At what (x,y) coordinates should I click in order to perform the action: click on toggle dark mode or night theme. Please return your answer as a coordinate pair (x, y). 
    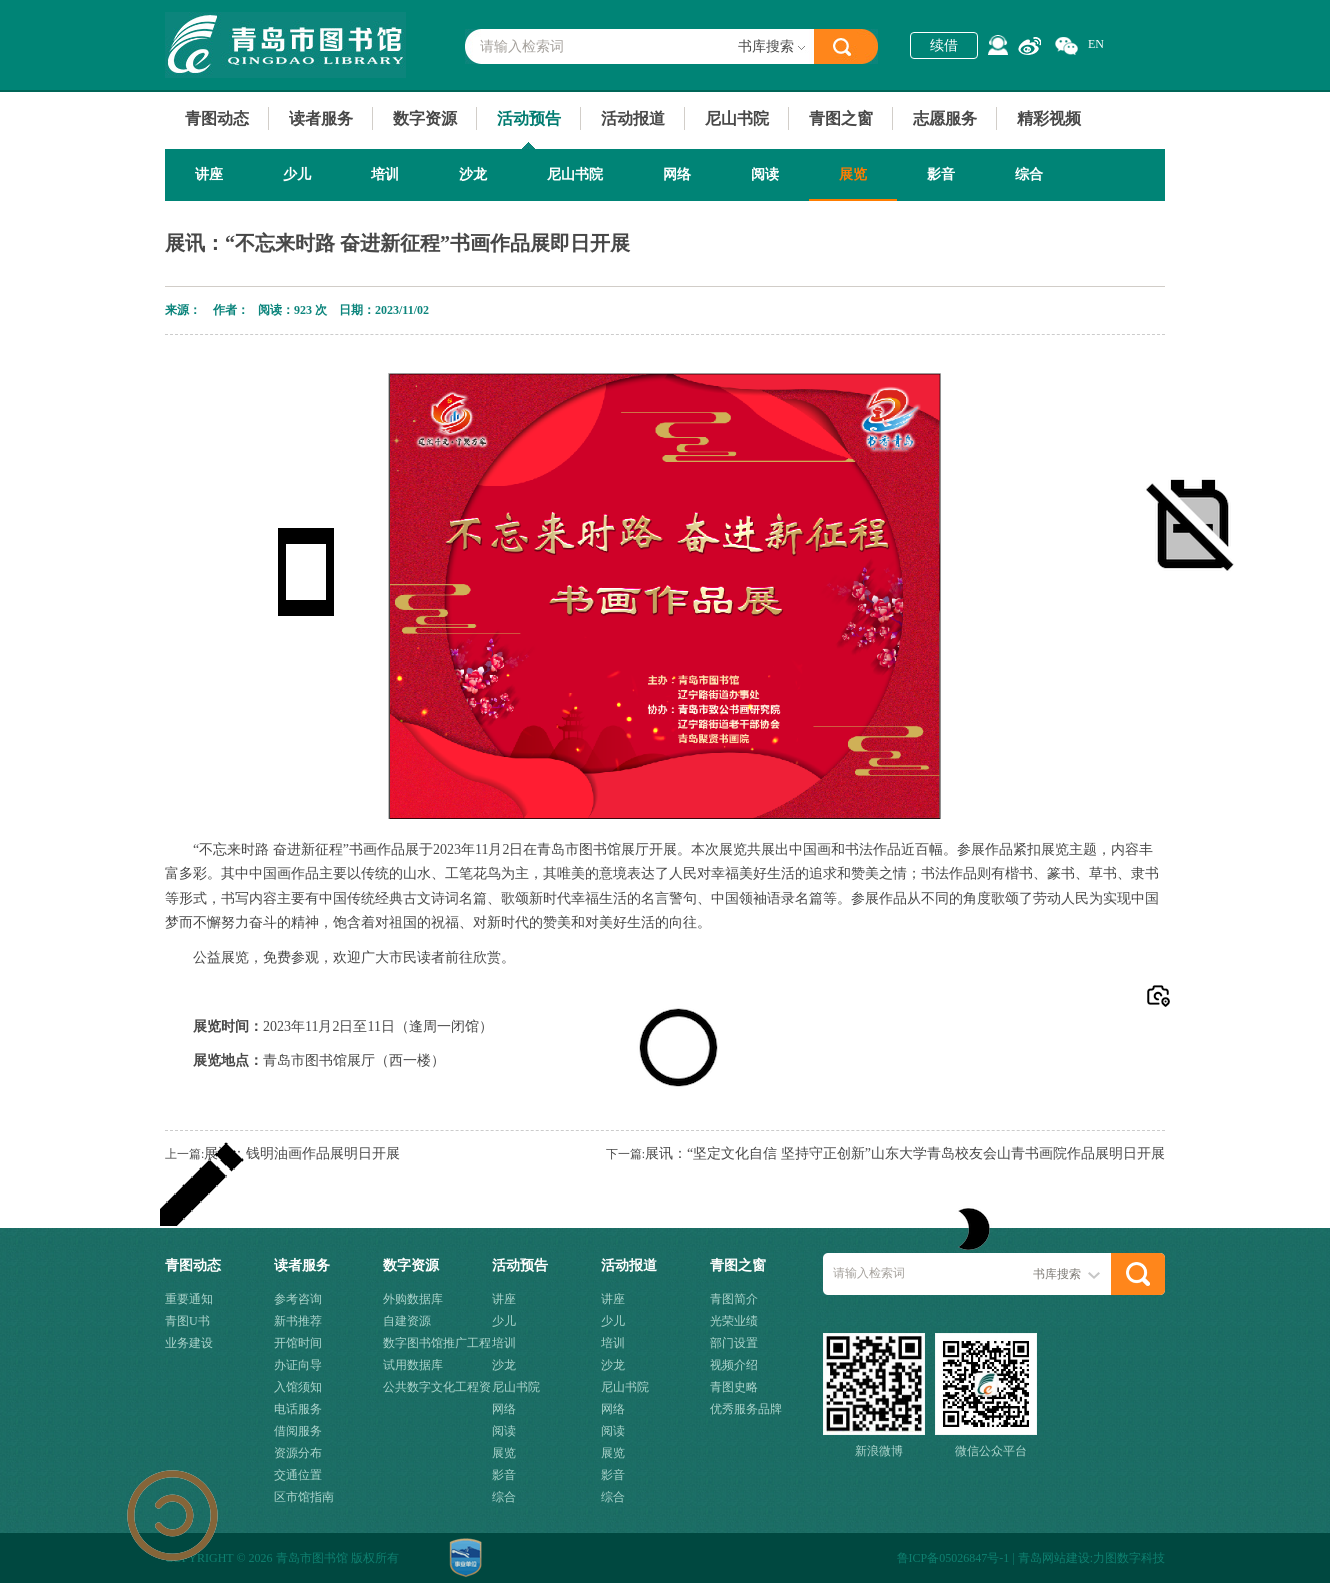
    Looking at the image, I should click on (973, 1229).